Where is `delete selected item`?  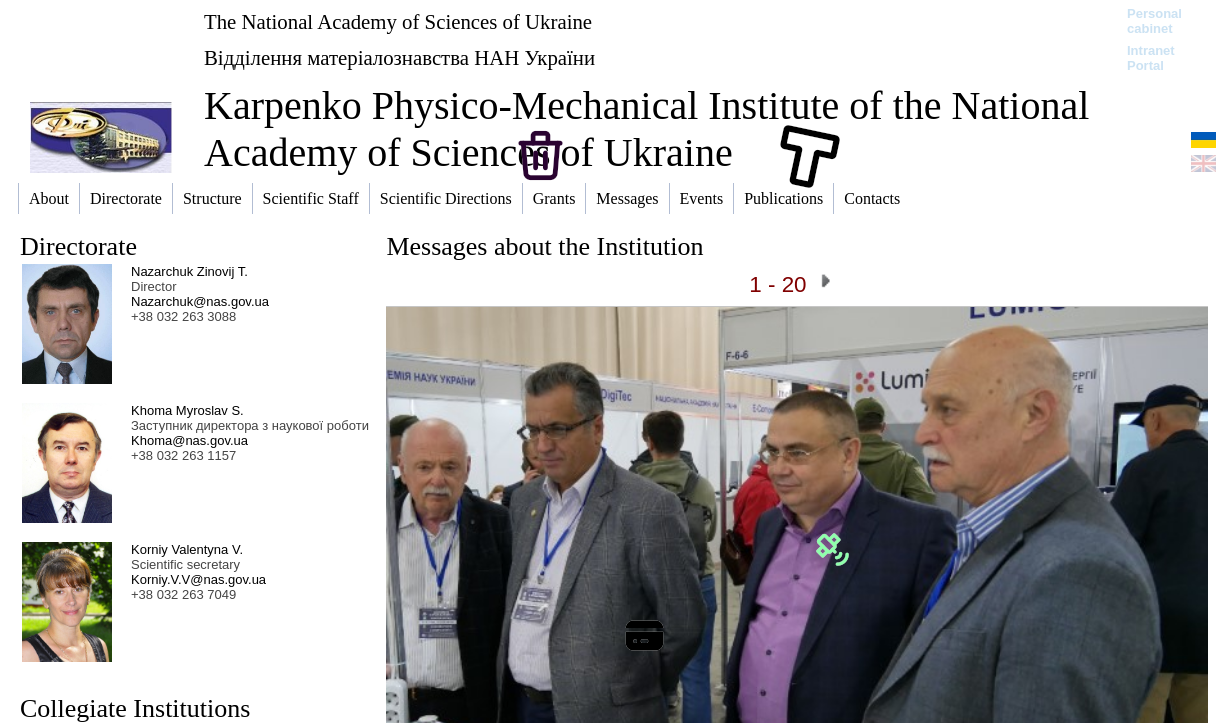 delete selected item is located at coordinates (540, 155).